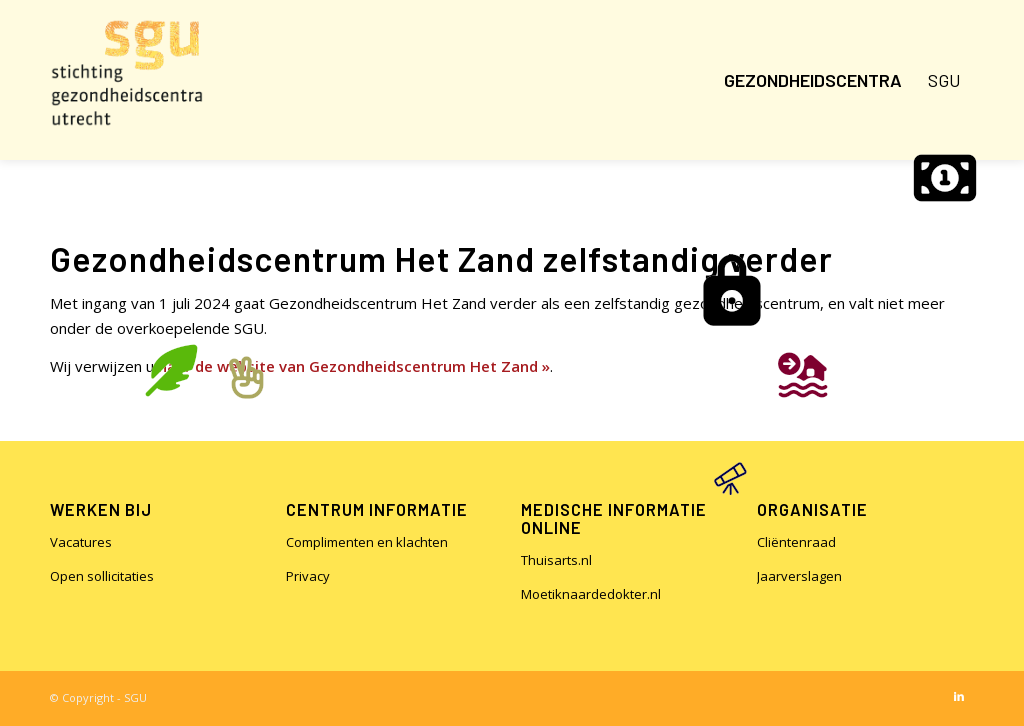 Image resolution: width=1024 pixels, height=726 pixels. Describe the element at coordinates (803, 375) in the screenshot. I see `navigate to flood evacuation routes` at that location.